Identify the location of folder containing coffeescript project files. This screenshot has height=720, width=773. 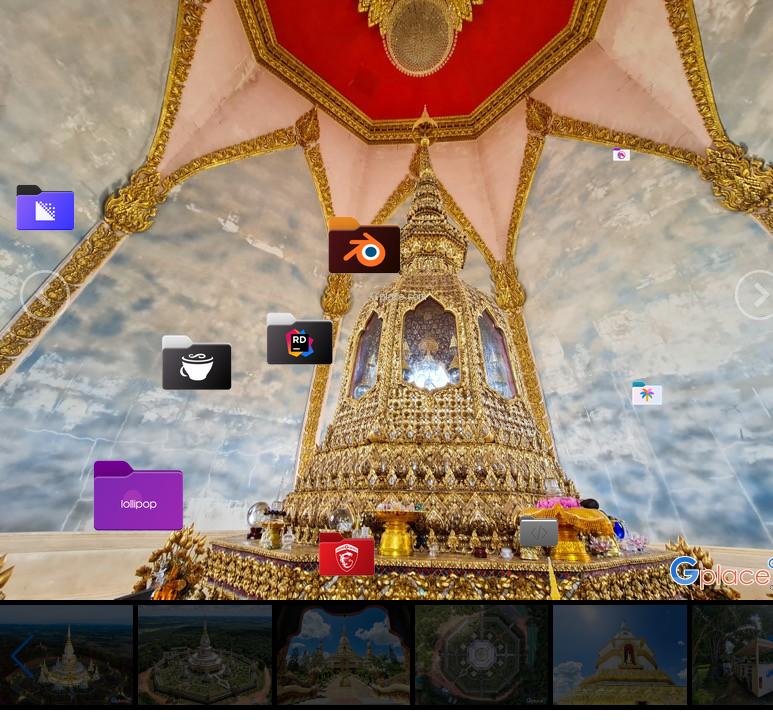
(196, 364).